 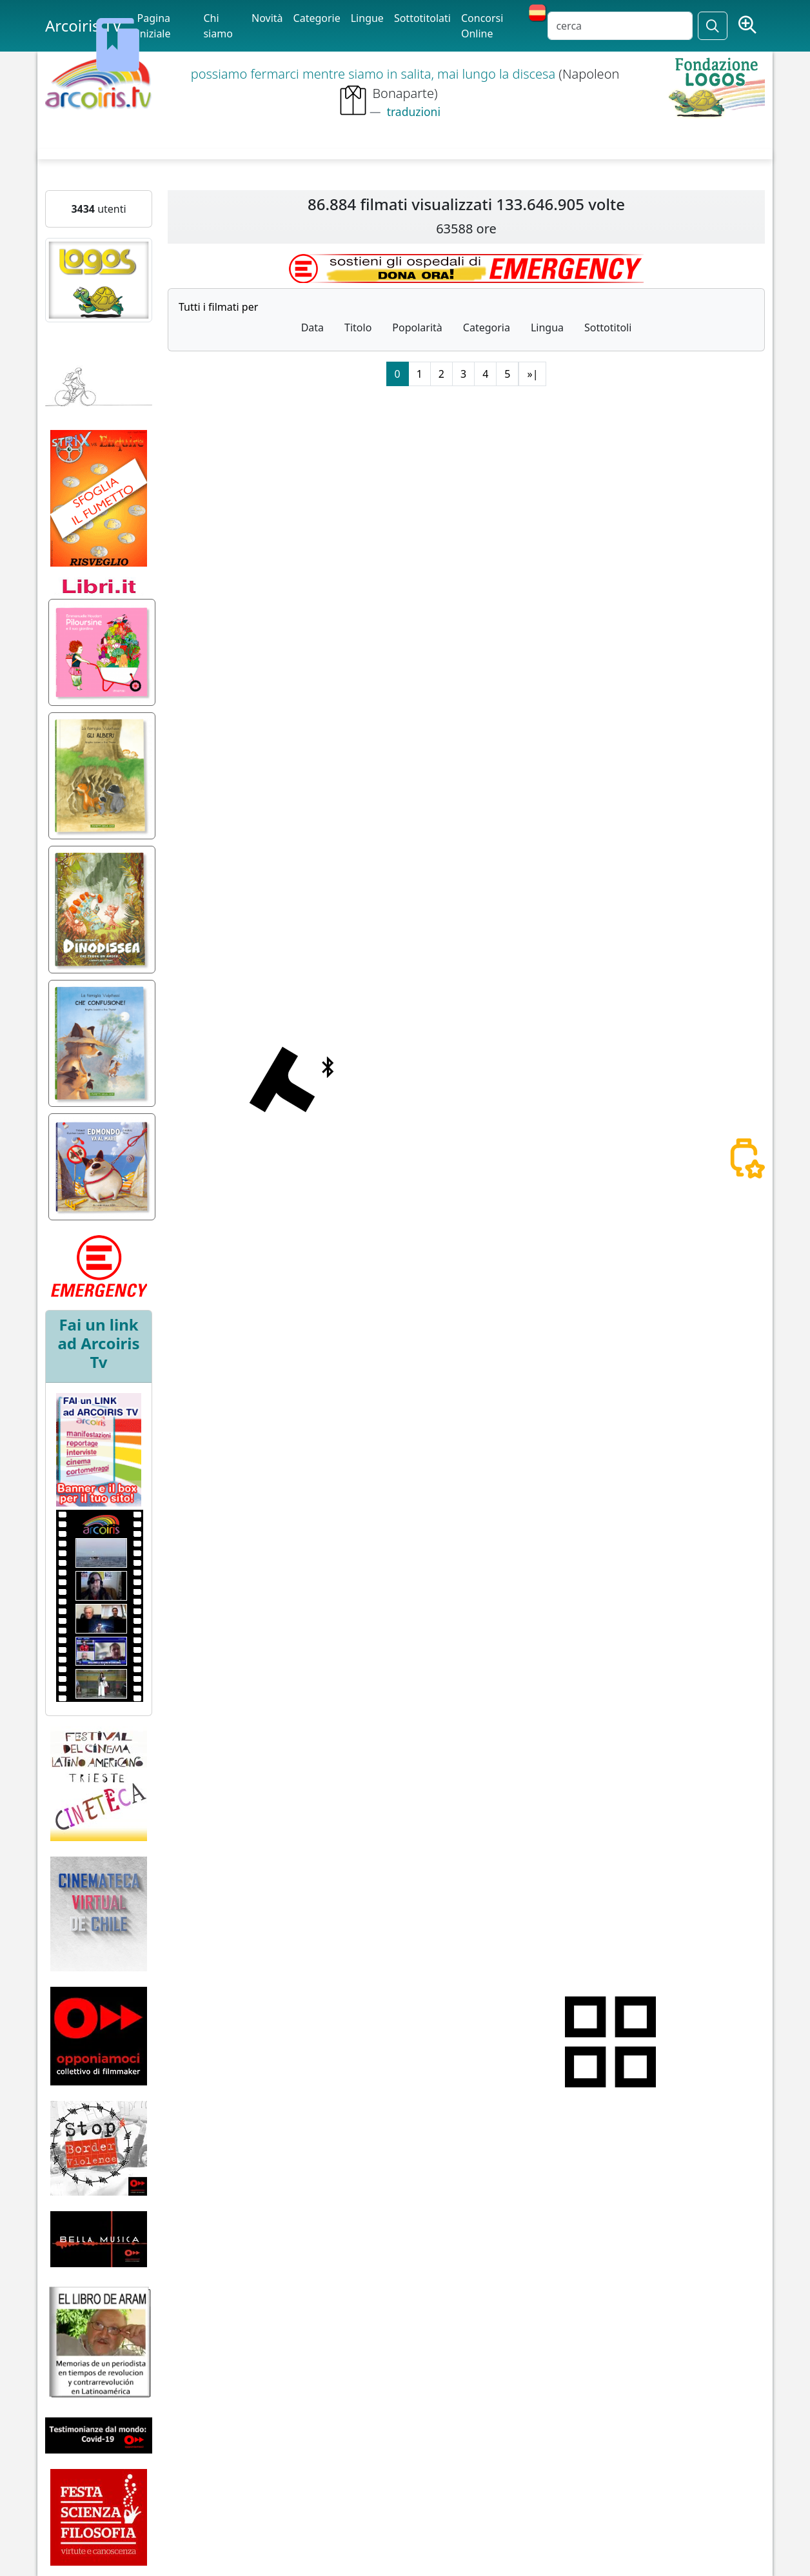 I want to click on switch to grid view, so click(x=610, y=2042).